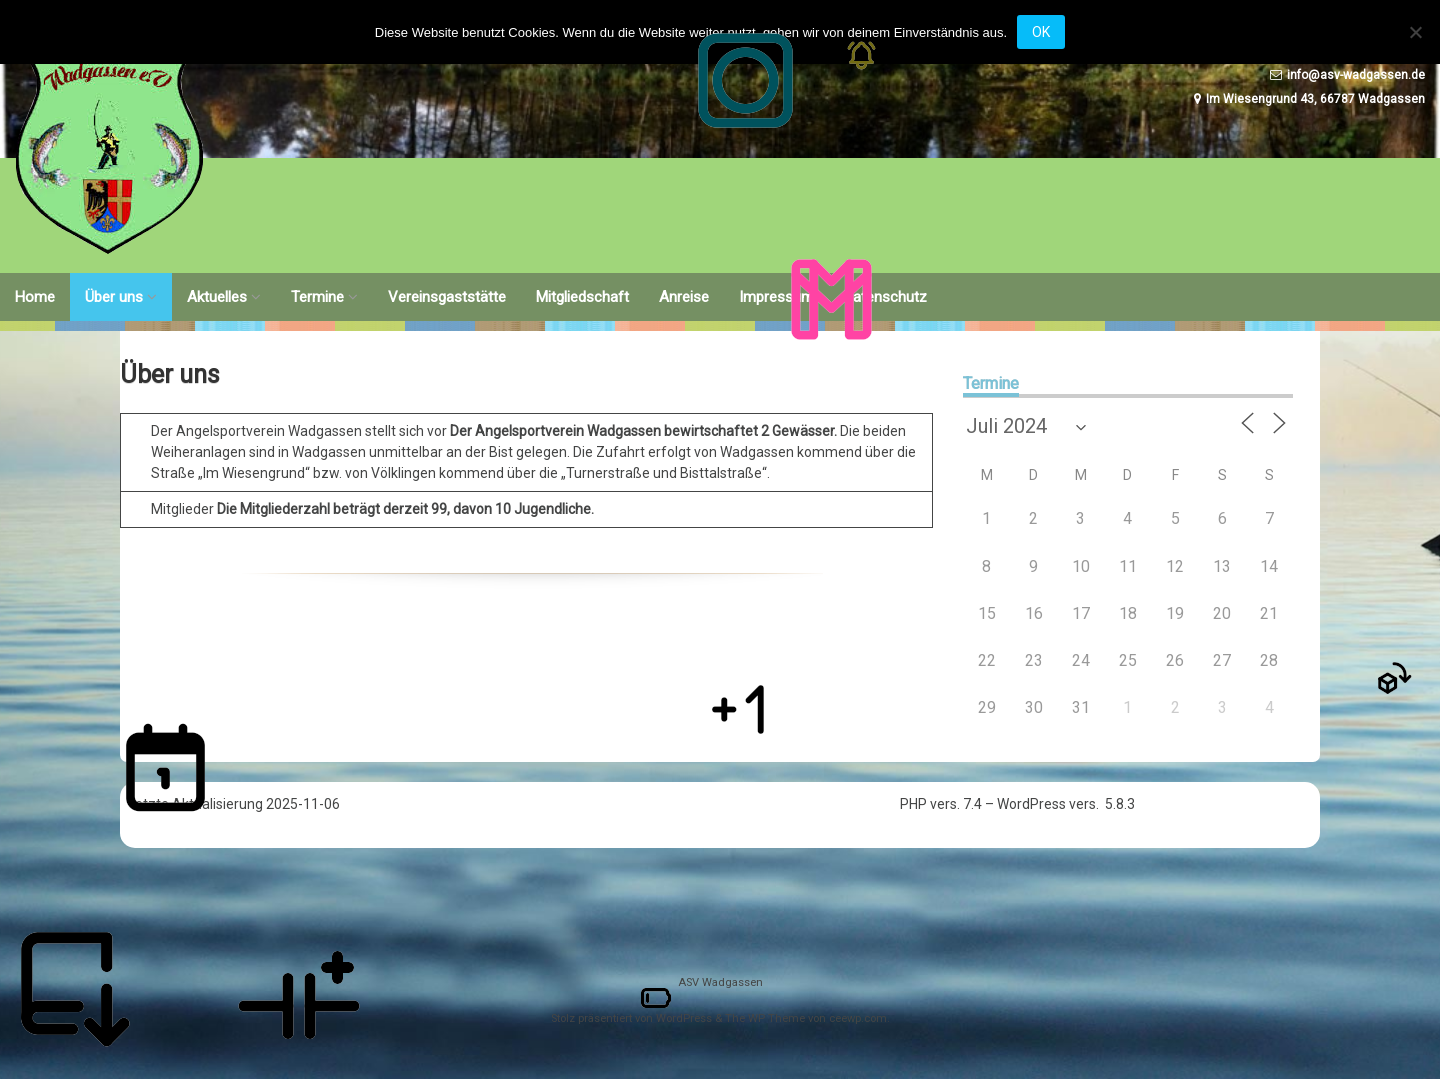 The image size is (1440, 1079). Describe the element at coordinates (831, 299) in the screenshot. I see `open Gmail app` at that location.